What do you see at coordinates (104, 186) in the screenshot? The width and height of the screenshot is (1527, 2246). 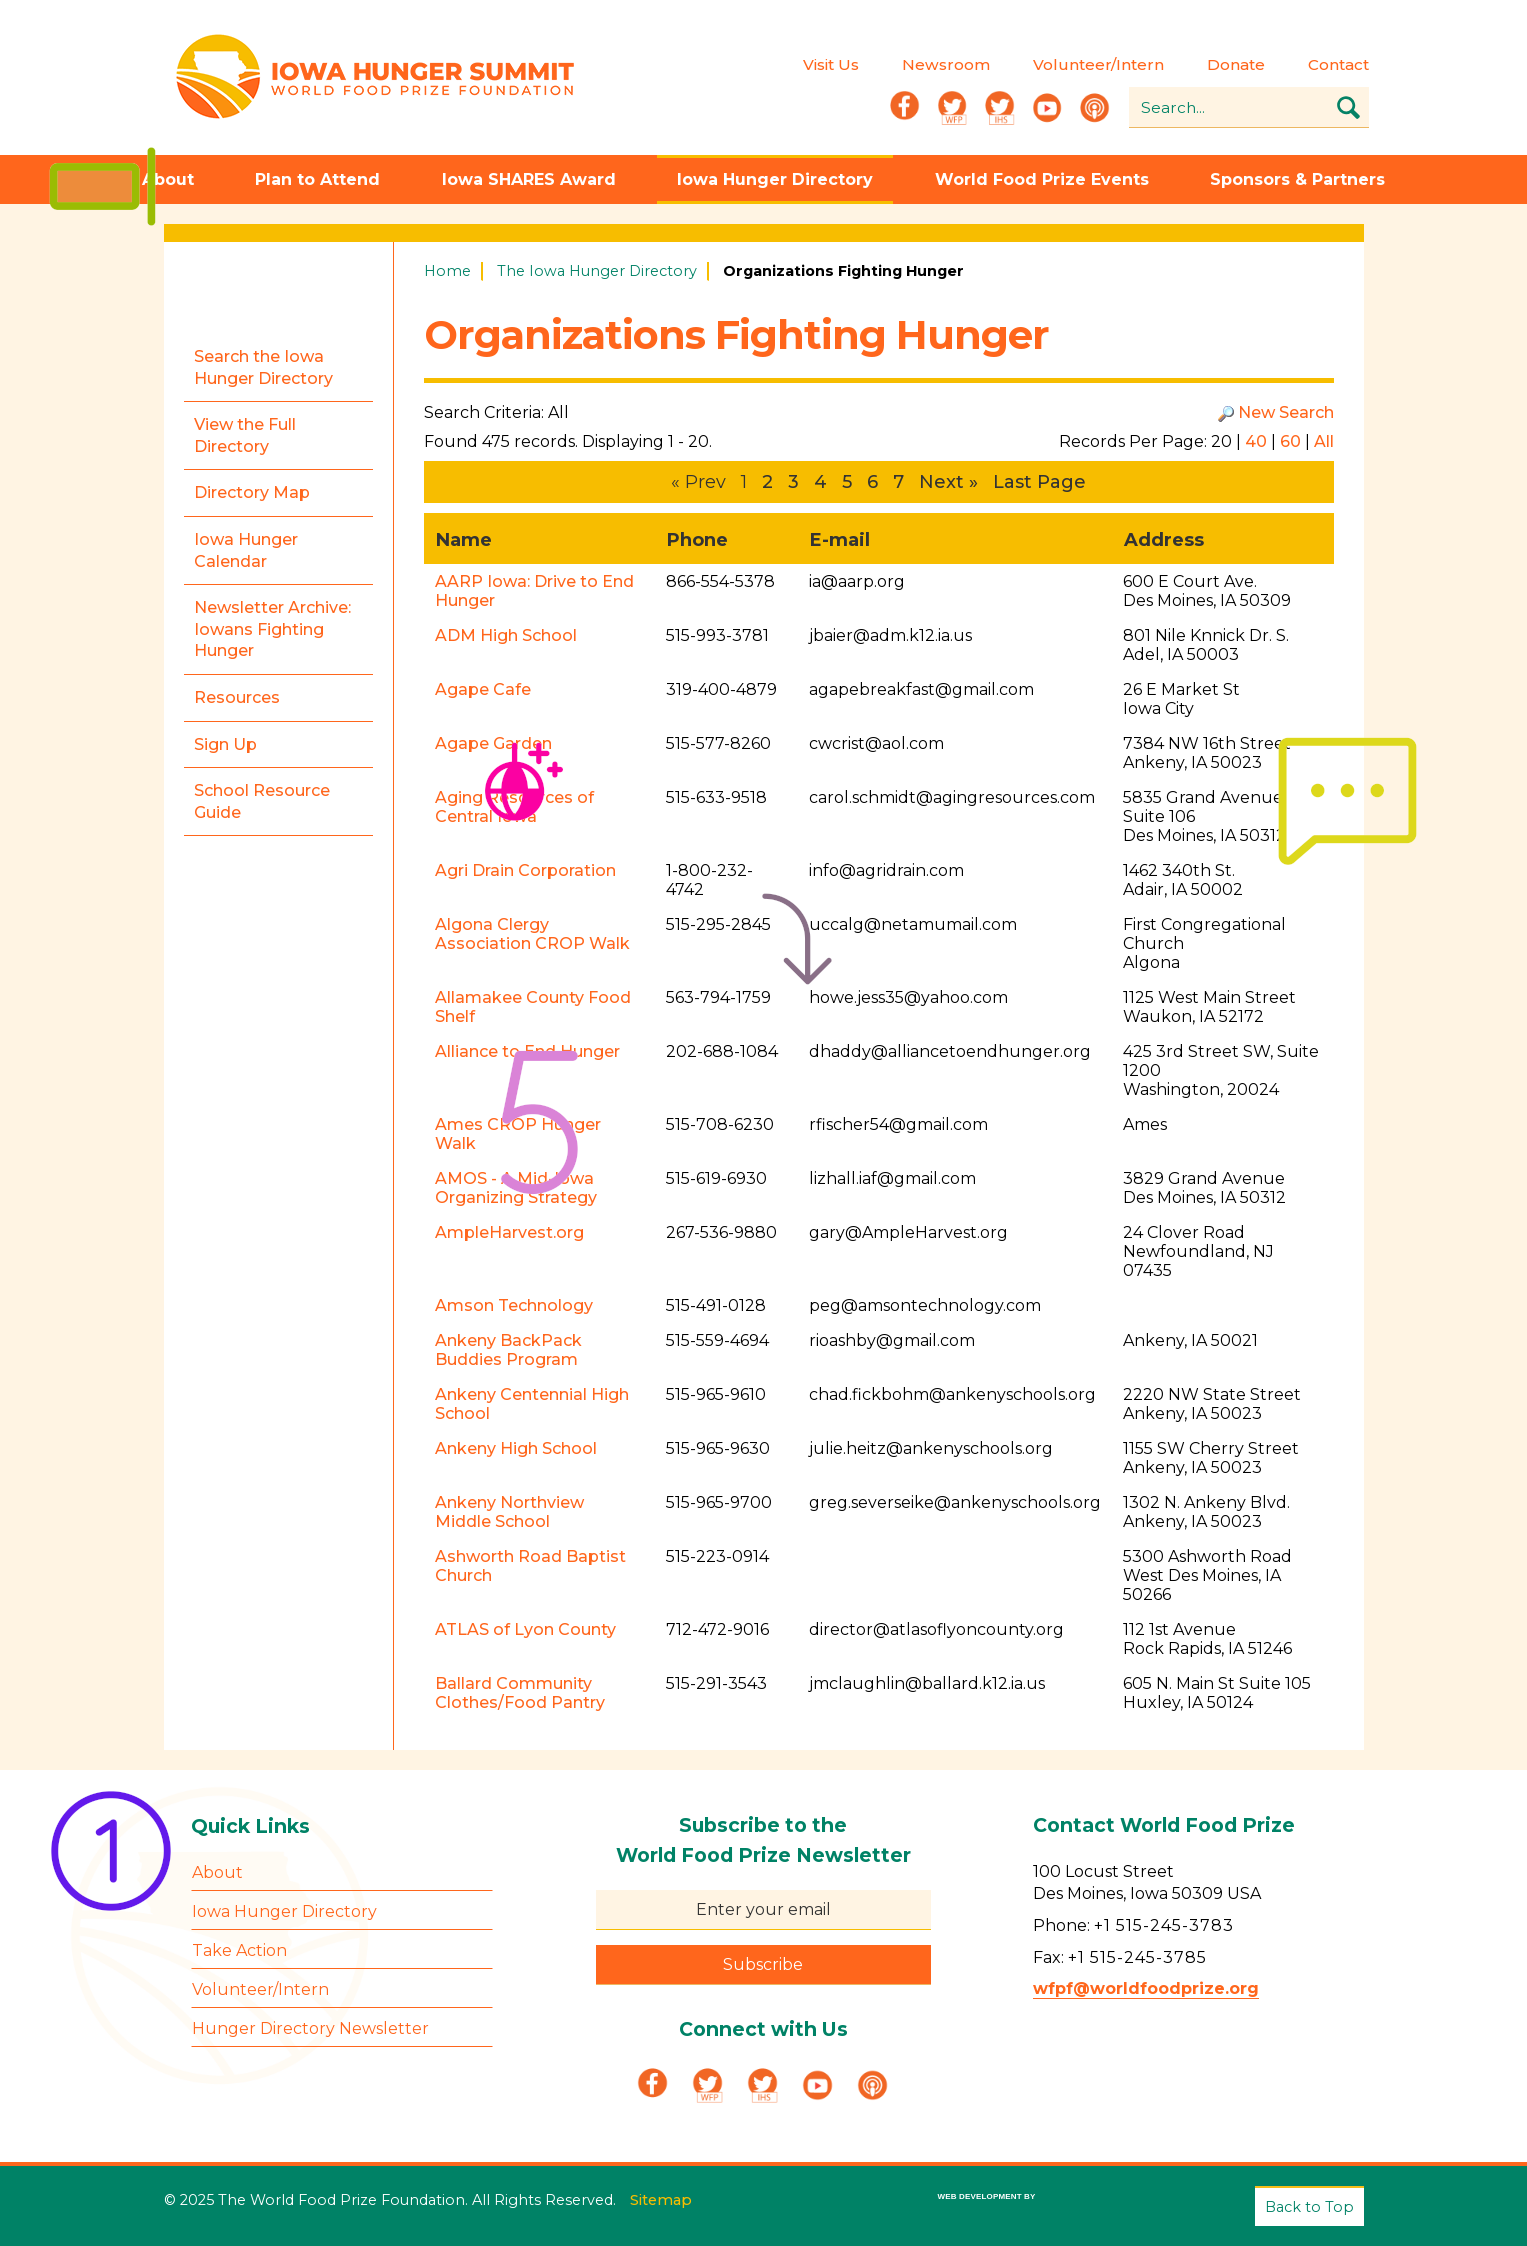 I see `align content to the right` at bounding box center [104, 186].